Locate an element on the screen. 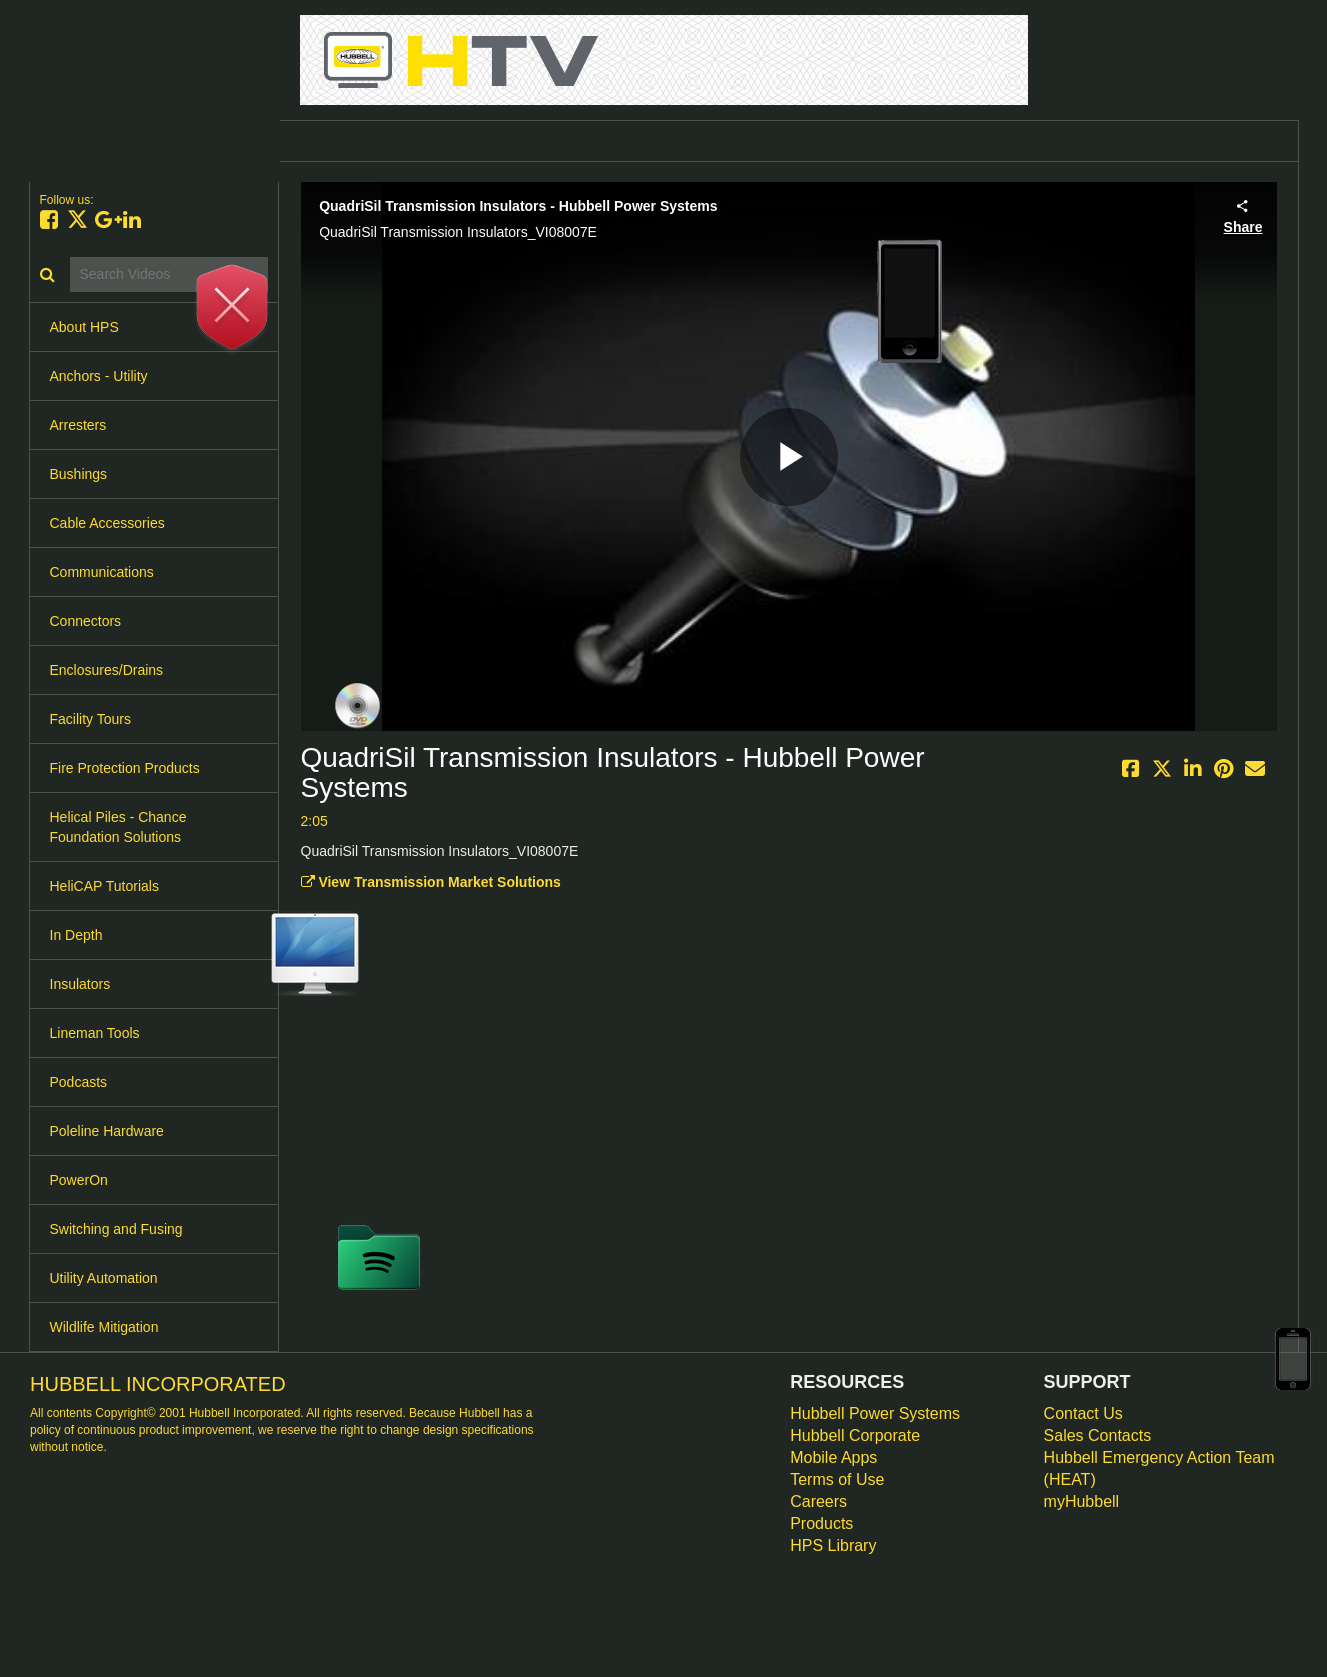 The height and width of the screenshot is (1677, 1327). open folder containing spotify downloads or files is located at coordinates (378, 1259).